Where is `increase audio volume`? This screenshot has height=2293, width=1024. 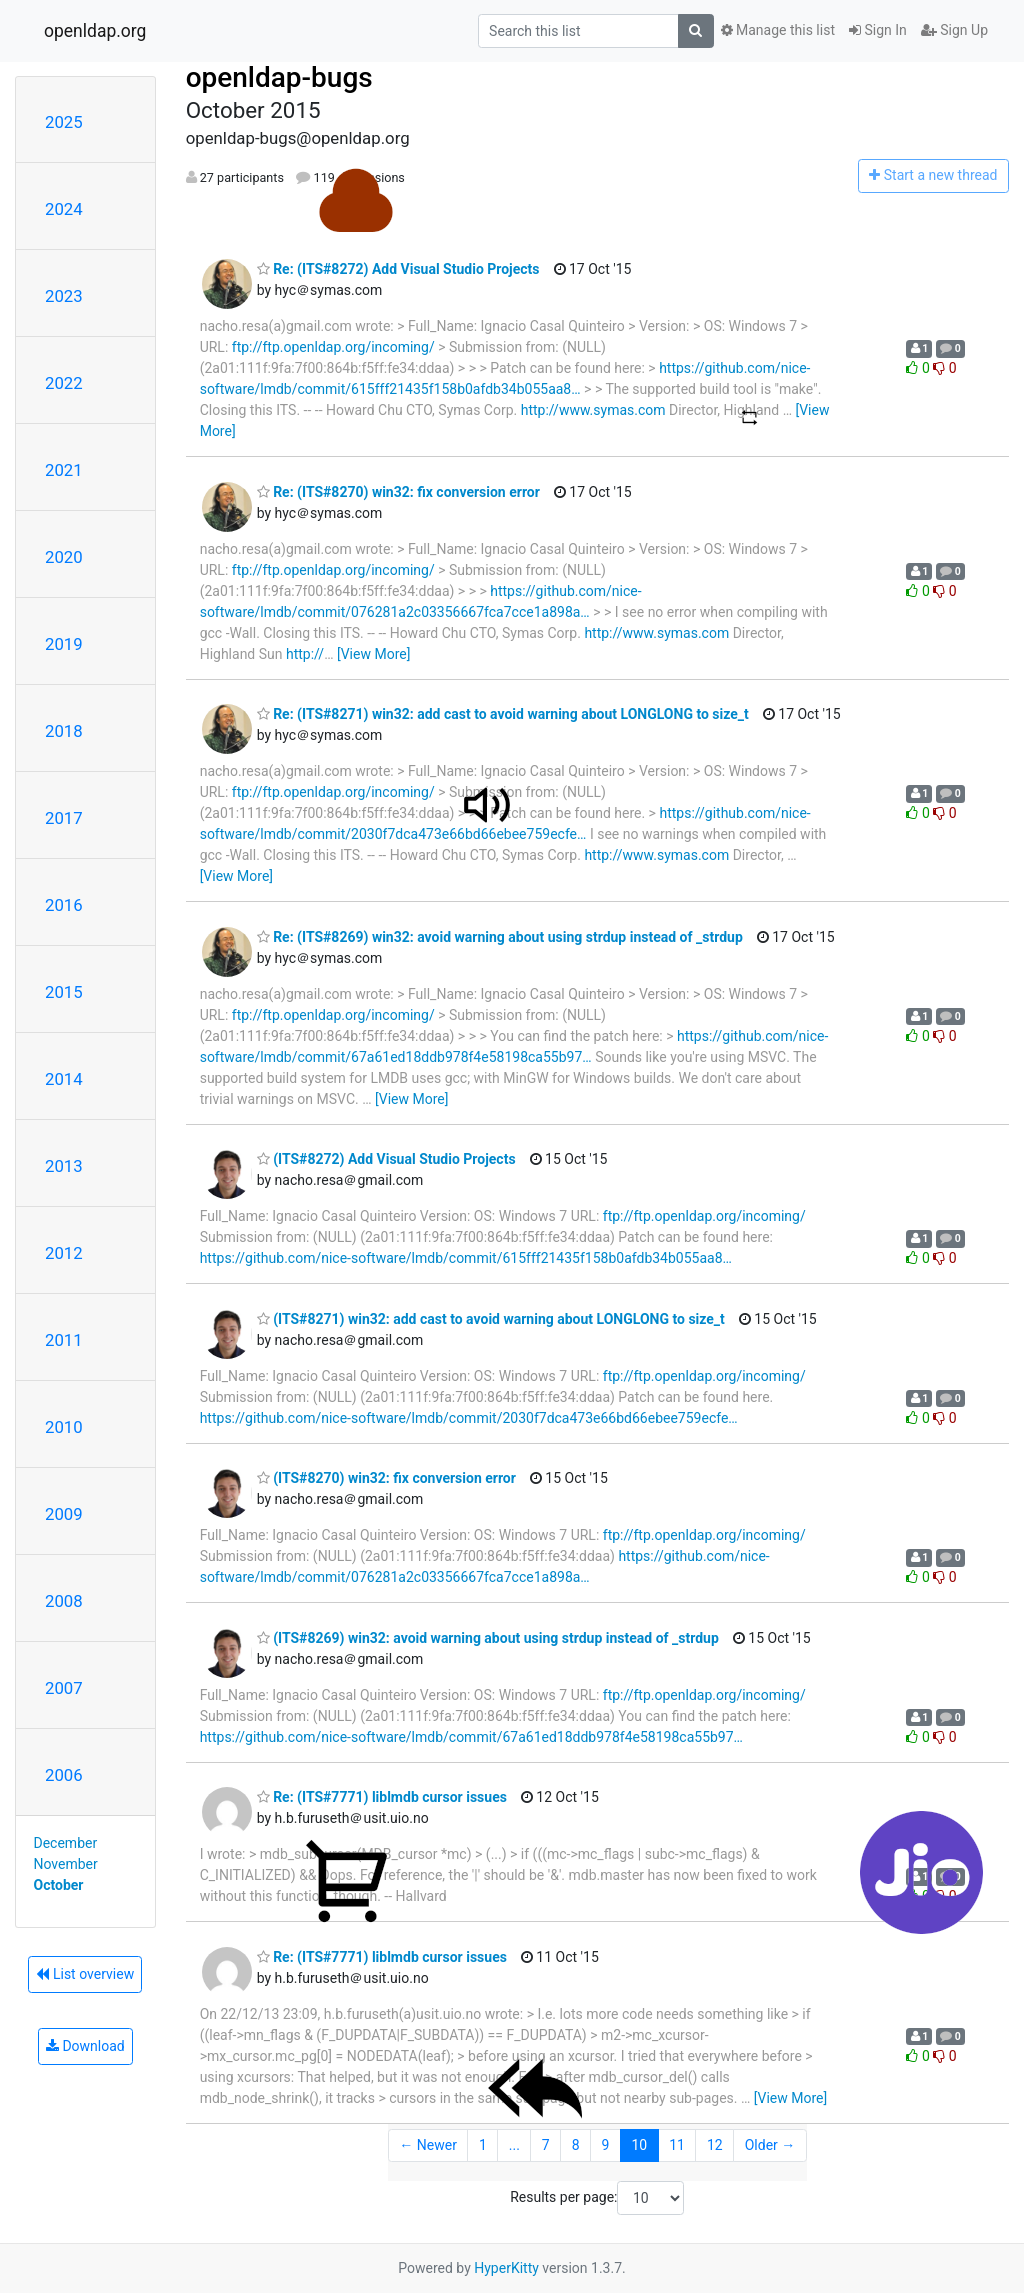 increase audio volume is located at coordinates (487, 805).